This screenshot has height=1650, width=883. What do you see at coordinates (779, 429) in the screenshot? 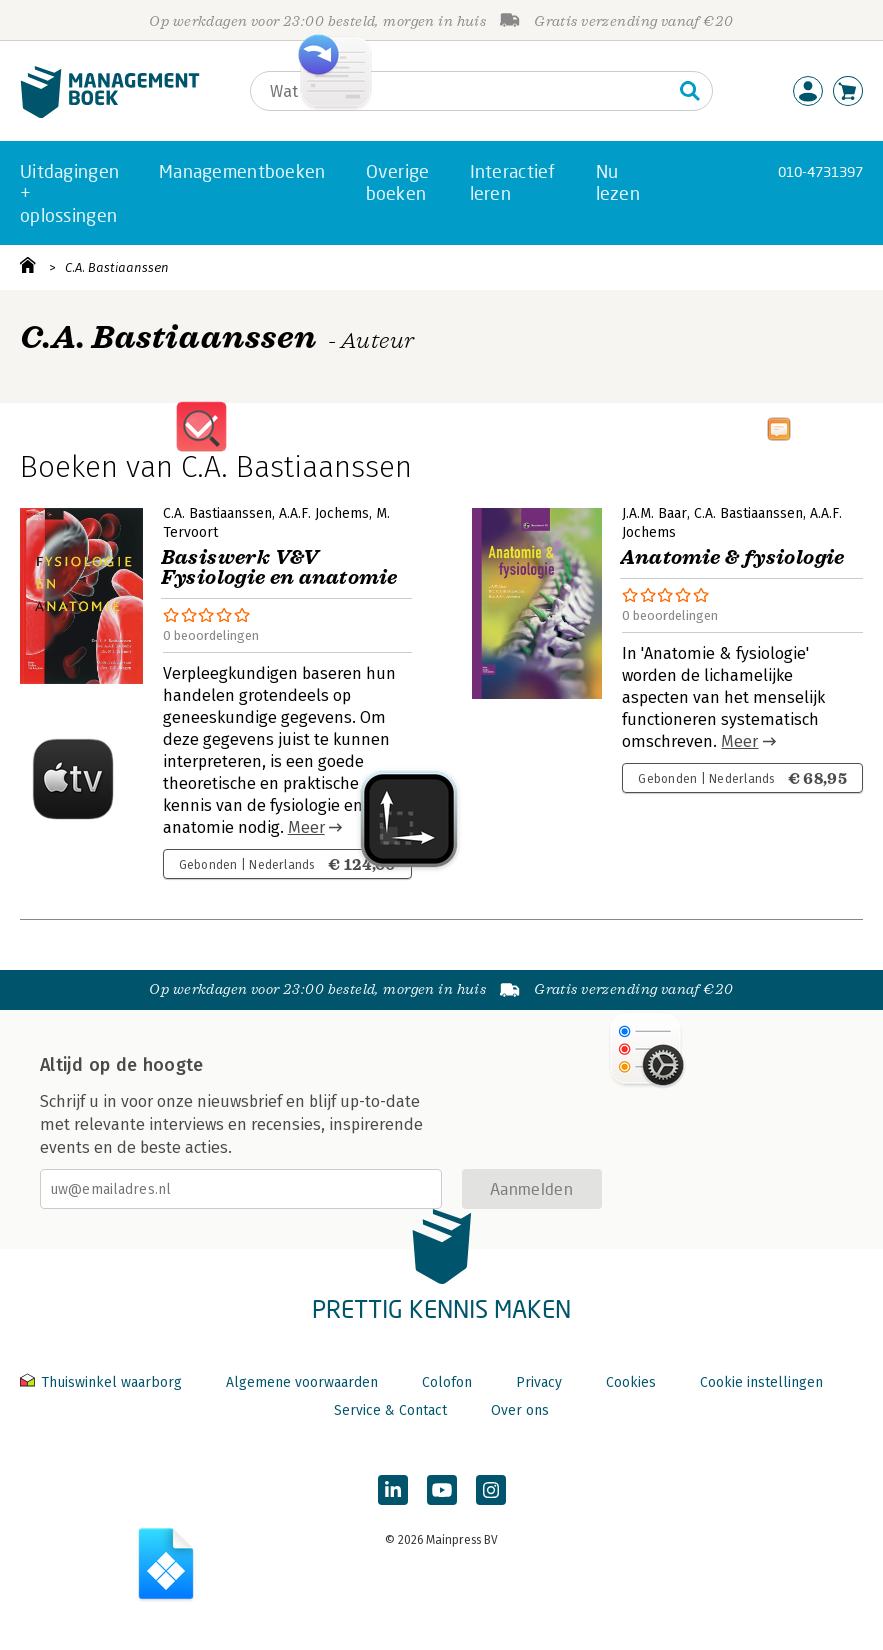
I see `open instant messaging app` at bounding box center [779, 429].